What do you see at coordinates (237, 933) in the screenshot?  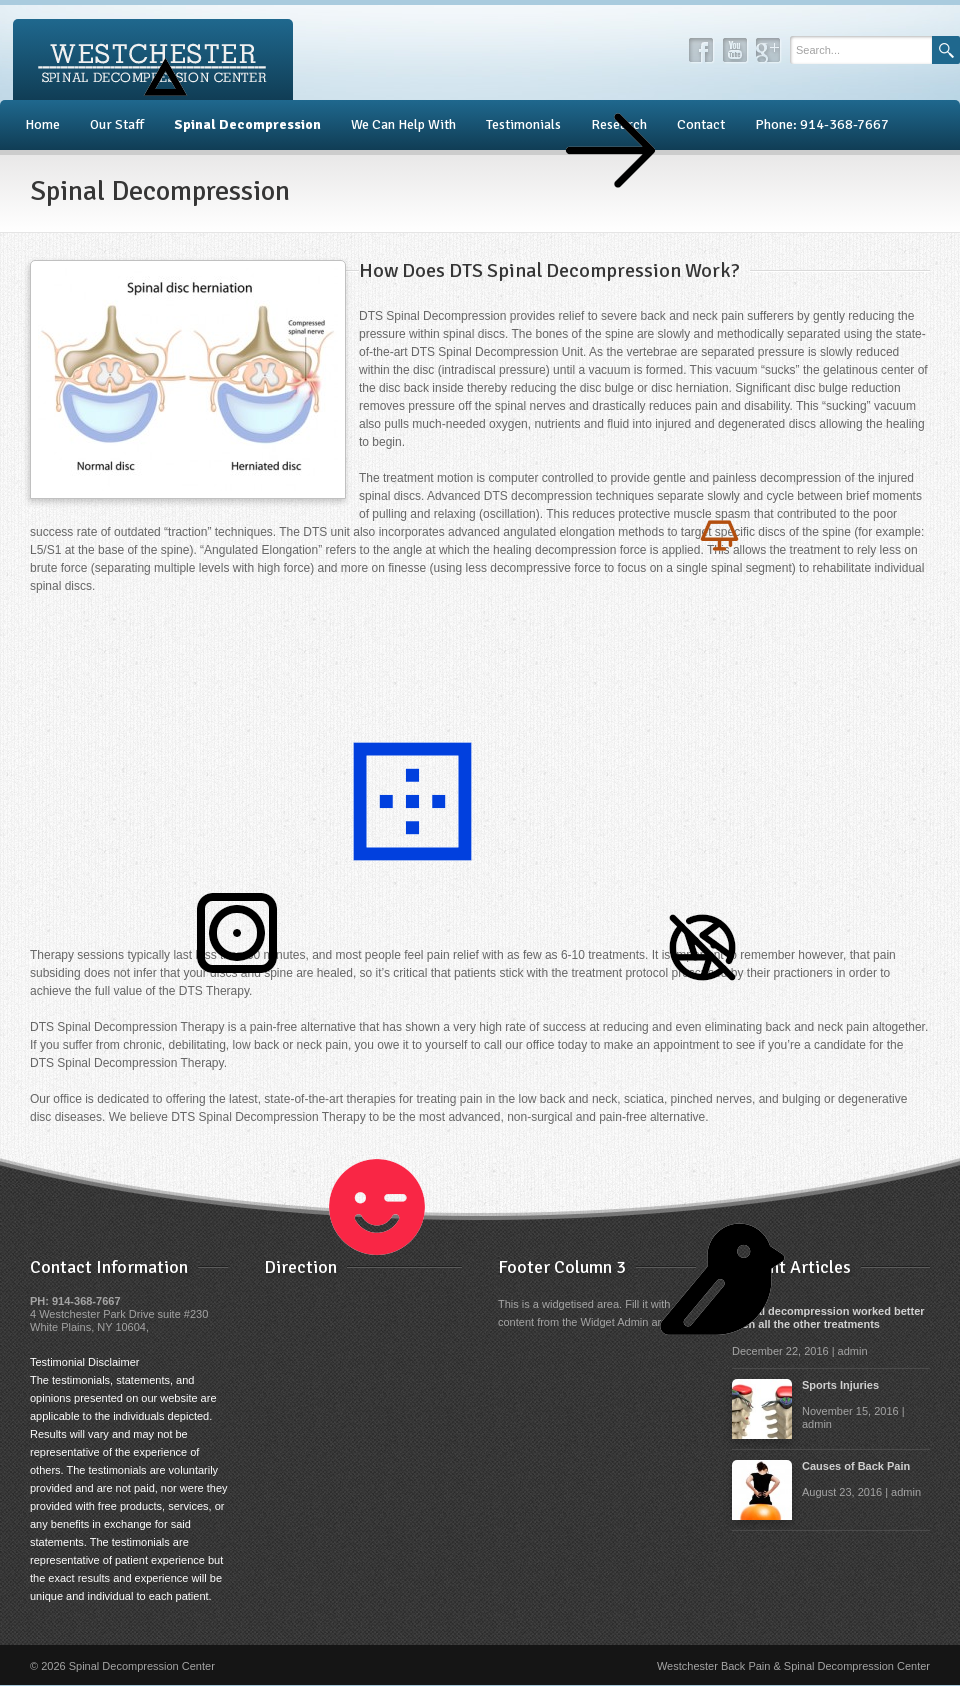 I see `tumble dry on low heat setting` at bounding box center [237, 933].